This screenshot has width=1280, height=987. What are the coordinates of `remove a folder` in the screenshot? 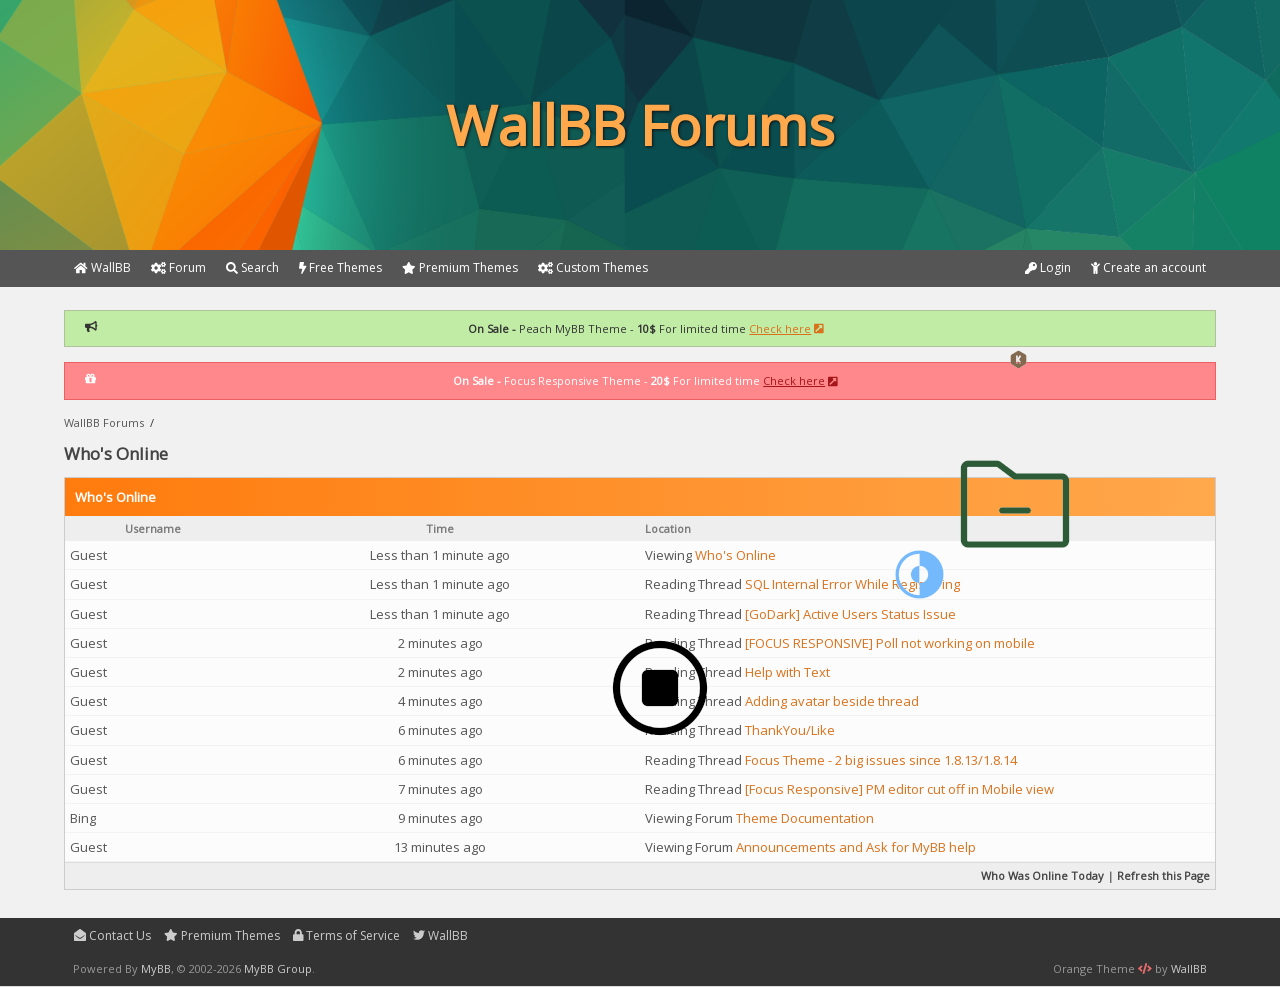 It's located at (1015, 502).